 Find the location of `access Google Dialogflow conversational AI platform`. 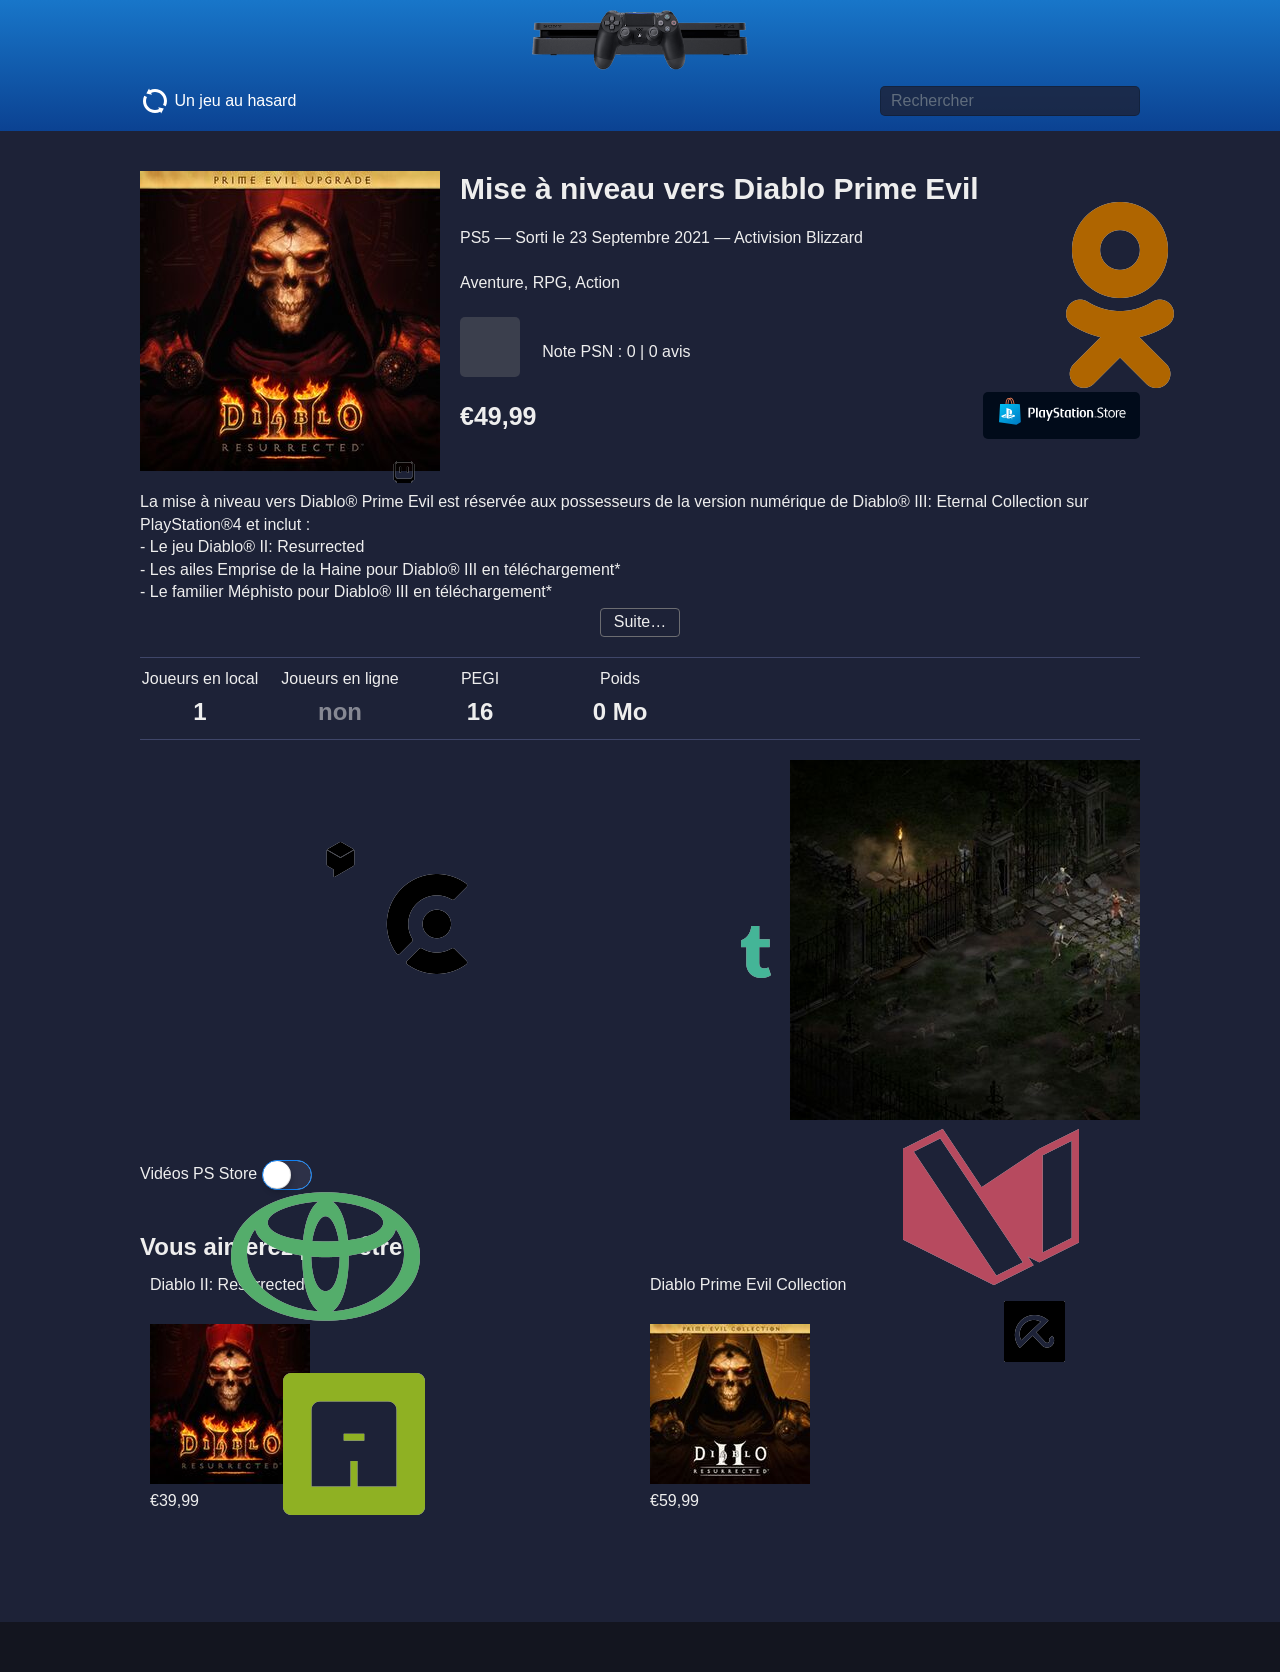

access Google Dialogflow conversational AI platform is located at coordinates (340, 859).